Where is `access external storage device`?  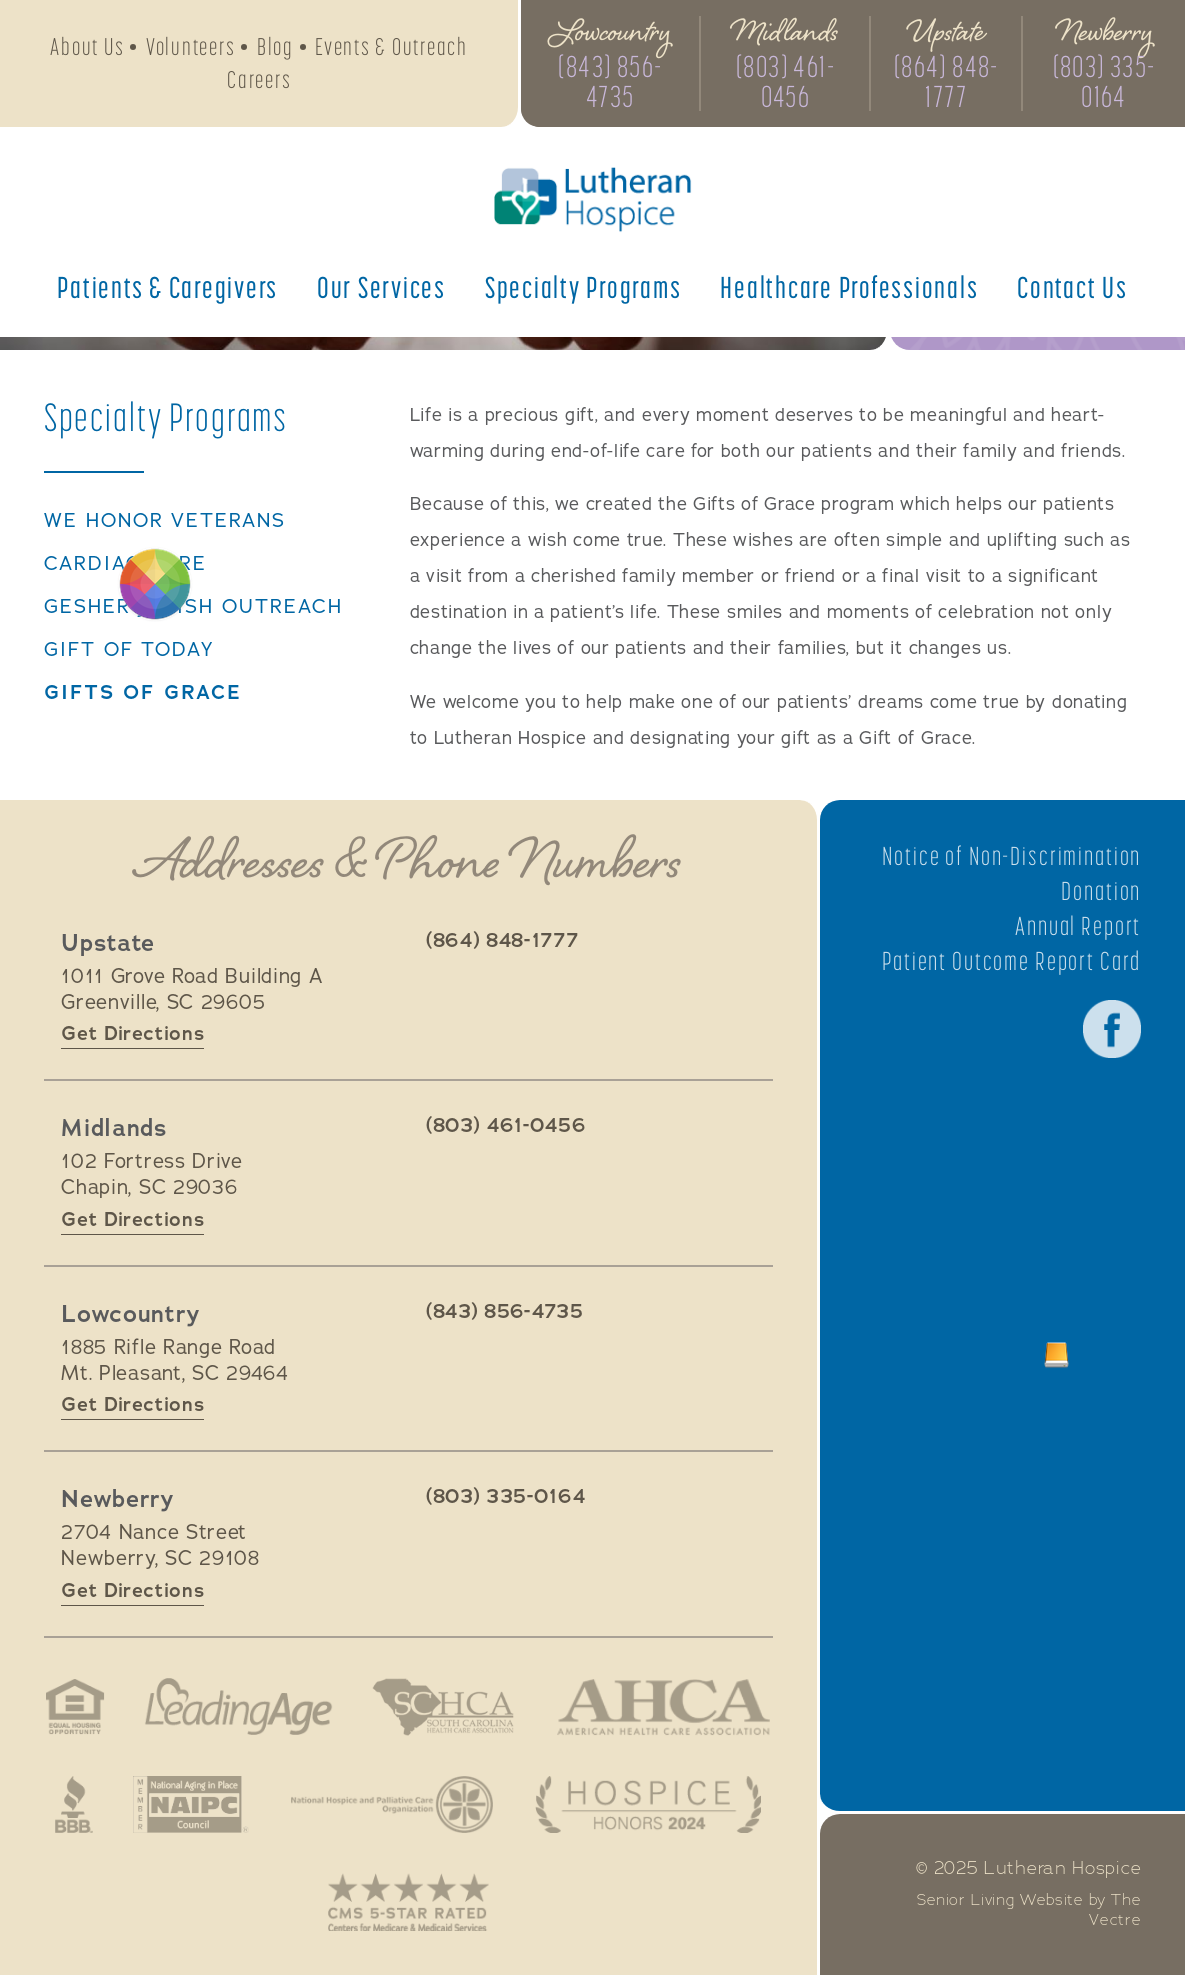 access external storage device is located at coordinates (1056, 1355).